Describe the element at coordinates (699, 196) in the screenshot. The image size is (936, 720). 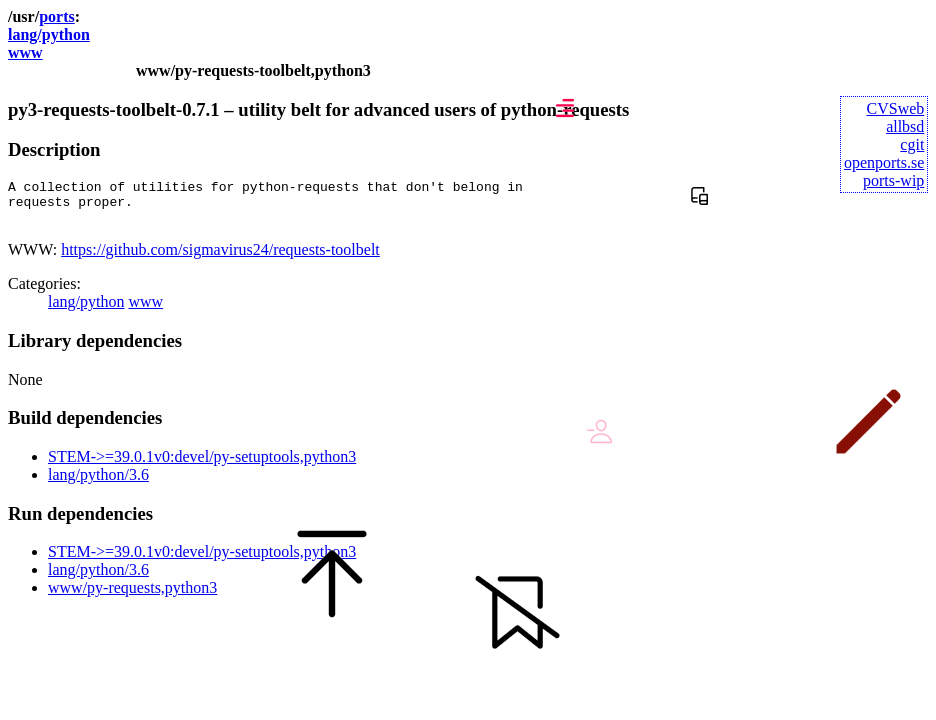
I see `clone a repository` at that location.